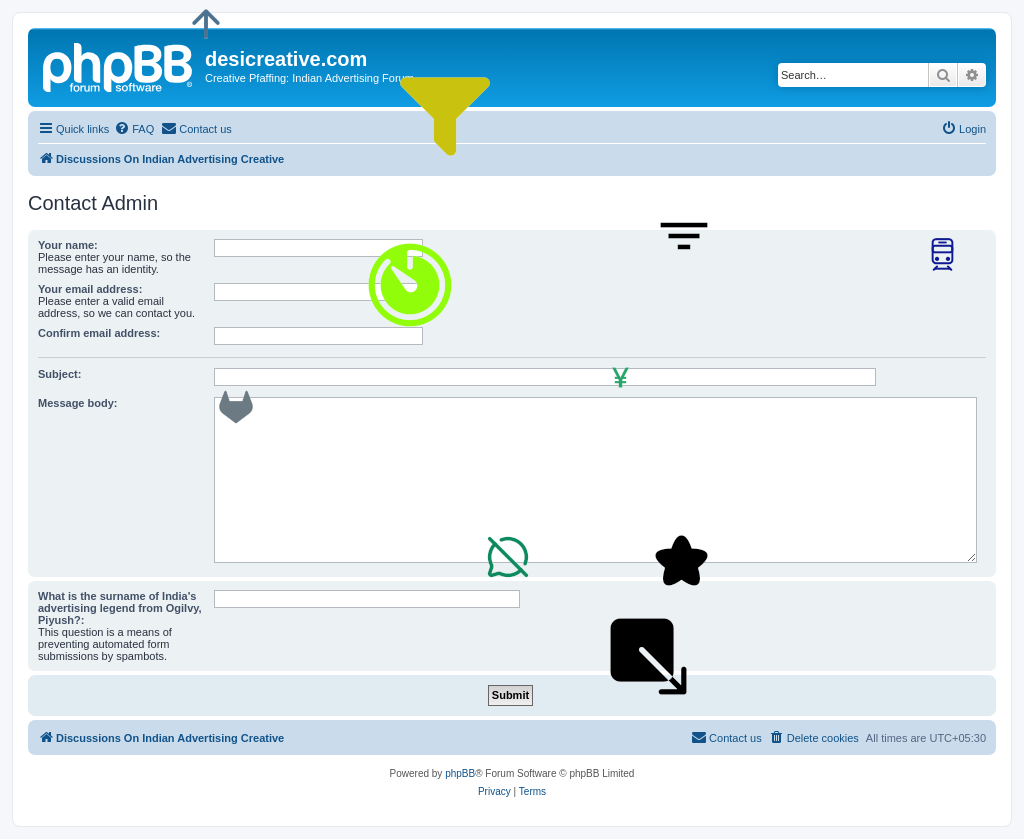  What do you see at coordinates (620, 377) in the screenshot?
I see `indicates Japanese yen currency` at bounding box center [620, 377].